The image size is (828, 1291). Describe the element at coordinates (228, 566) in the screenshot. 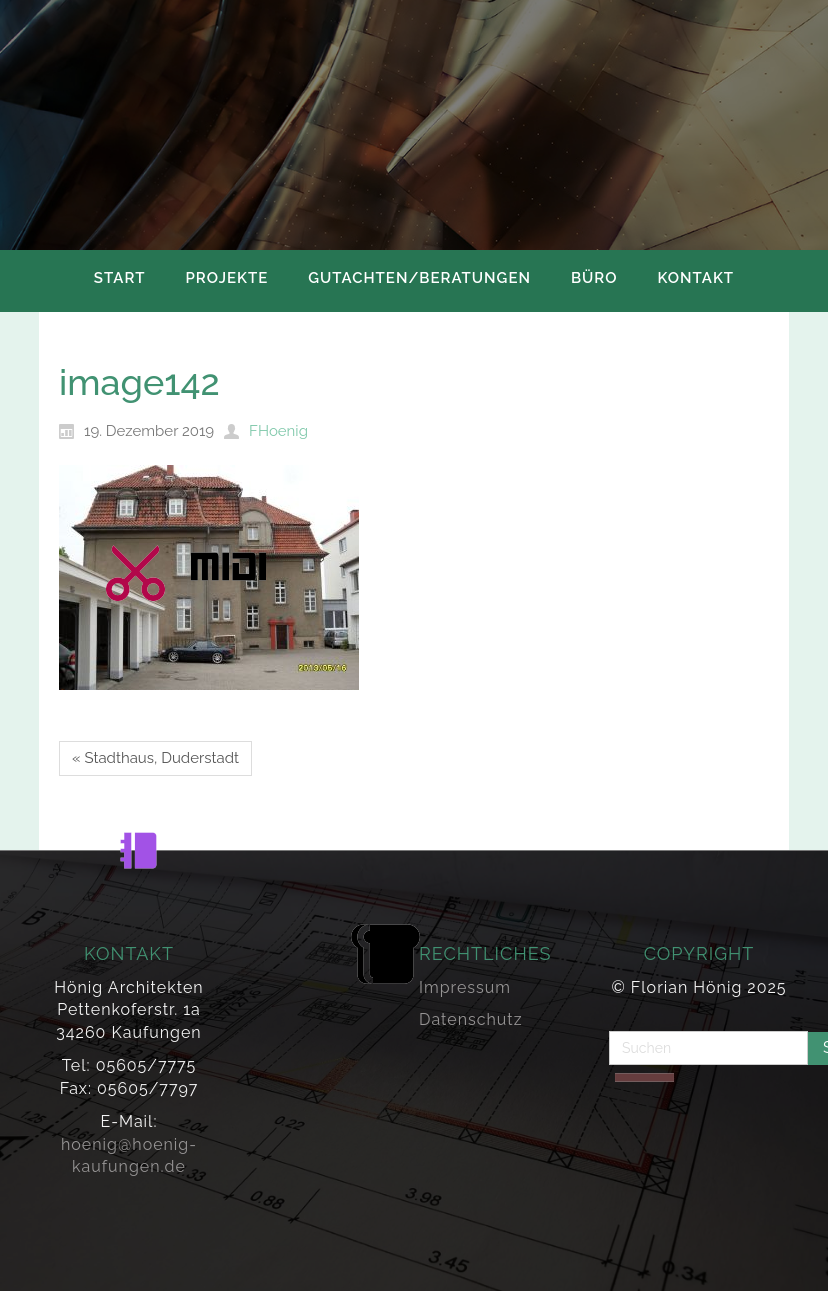

I see `midi audio format or protocol indicator` at that location.